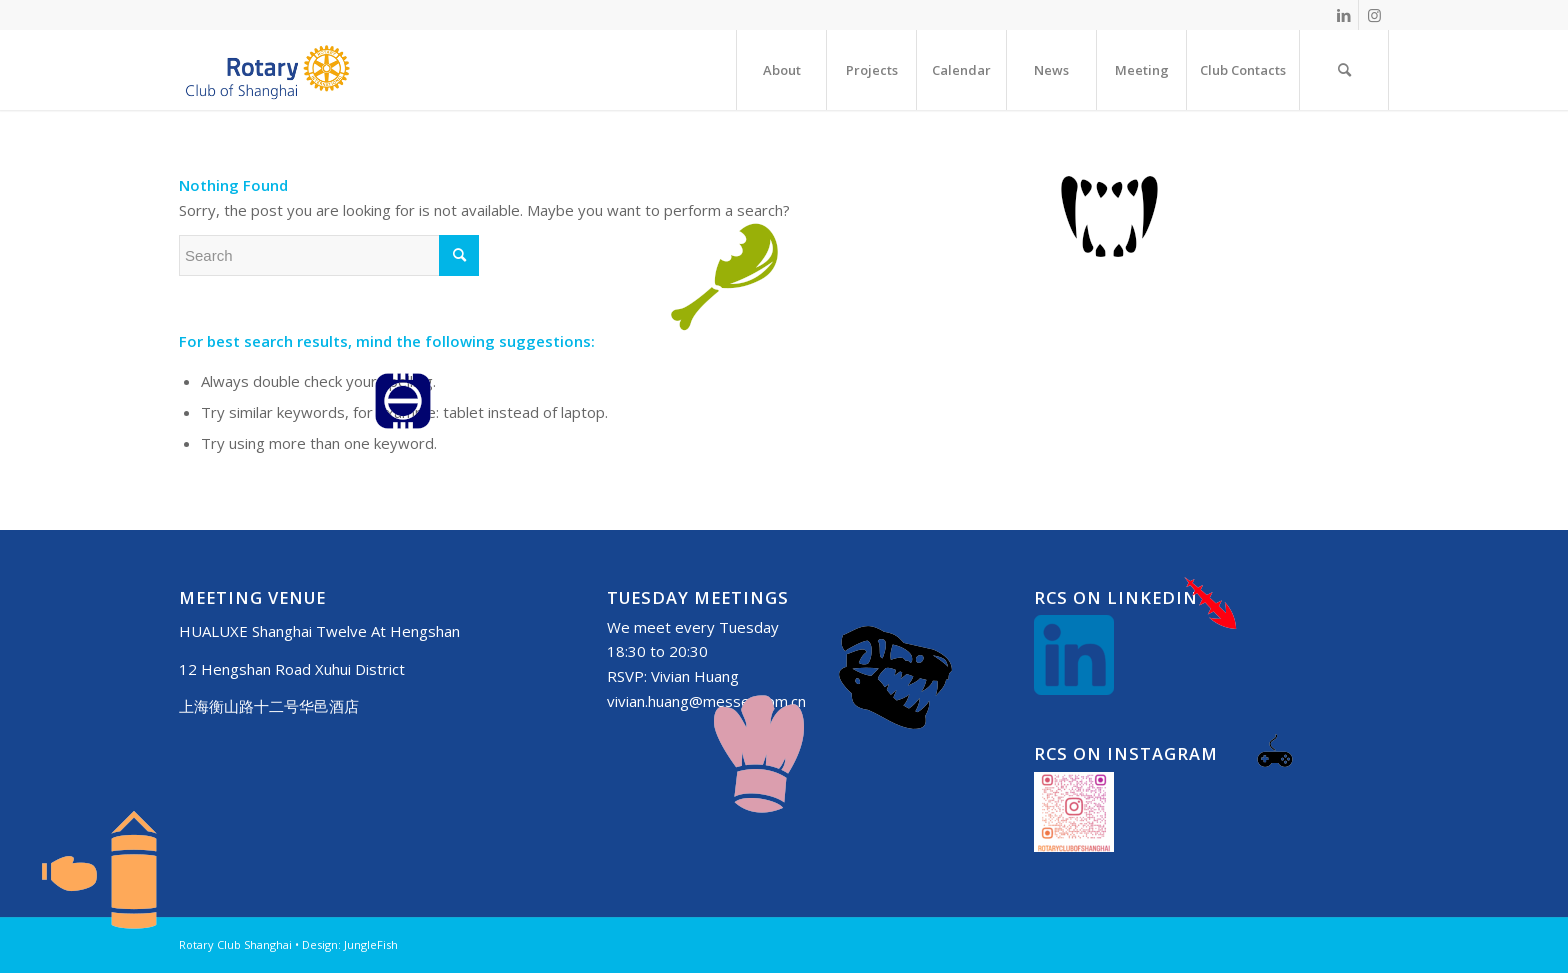  What do you see at coordinates (895, 677) in the screenshot?
I see `access dinosaur or paleontology content` at bounding box center [895, 677].